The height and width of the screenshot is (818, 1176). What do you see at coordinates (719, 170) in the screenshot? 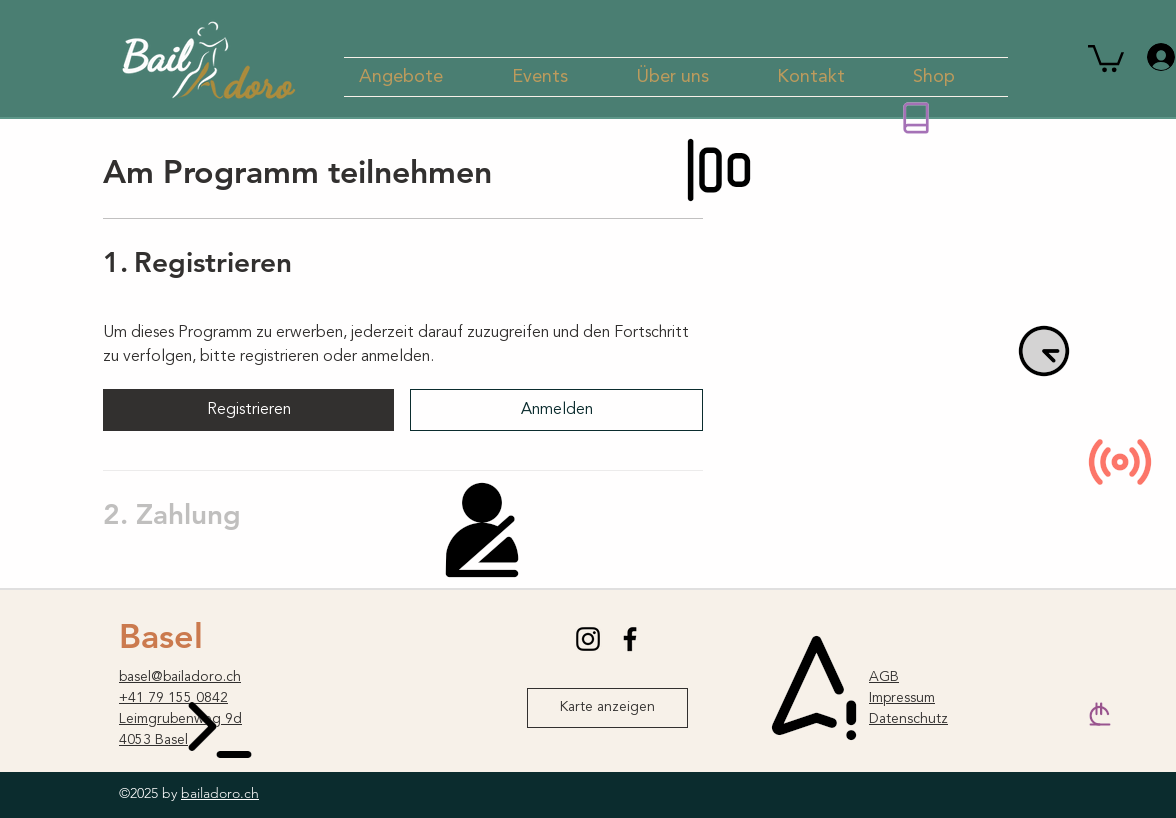
I see `align items to the start horizontally` at bounding box center [719, 170].